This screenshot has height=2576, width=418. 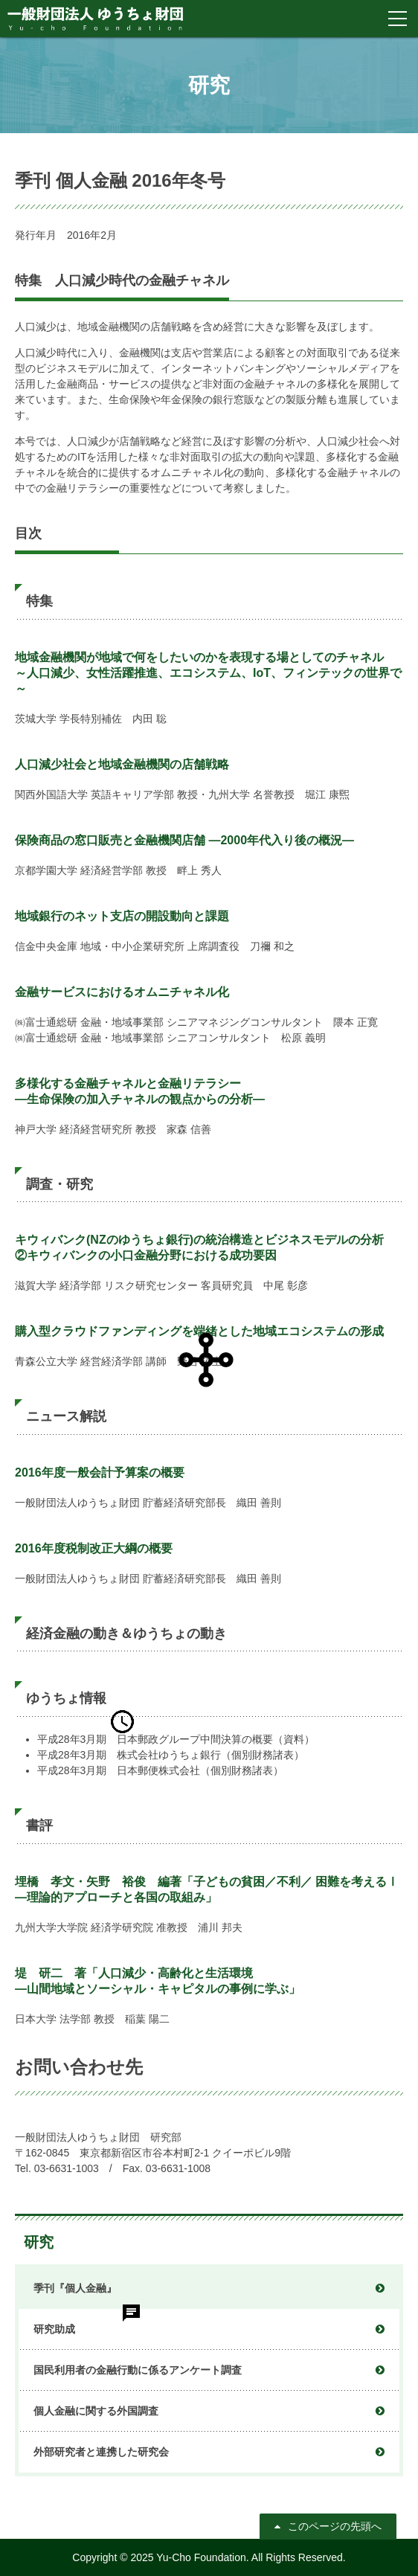 I want to click on save item to watch later, so click(x=122, y=1721).